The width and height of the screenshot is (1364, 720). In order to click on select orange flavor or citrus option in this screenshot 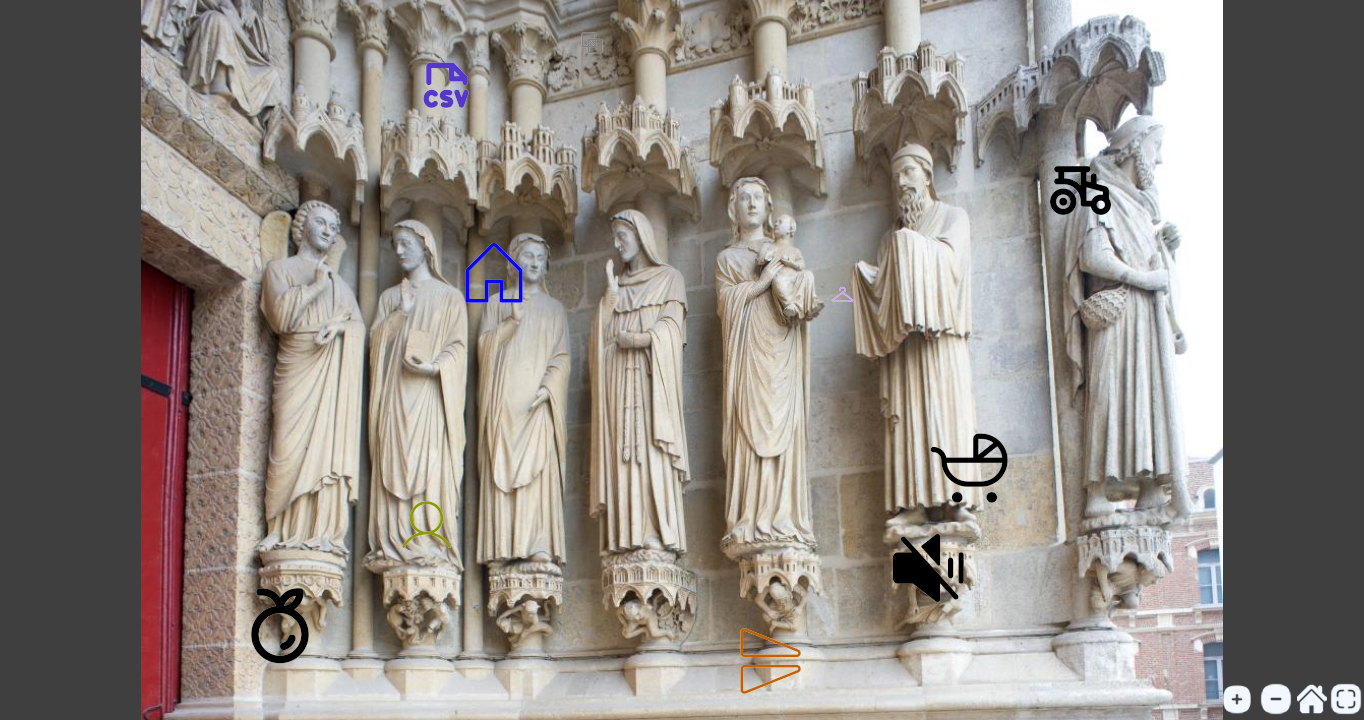, I will do `click(280, 627)`.